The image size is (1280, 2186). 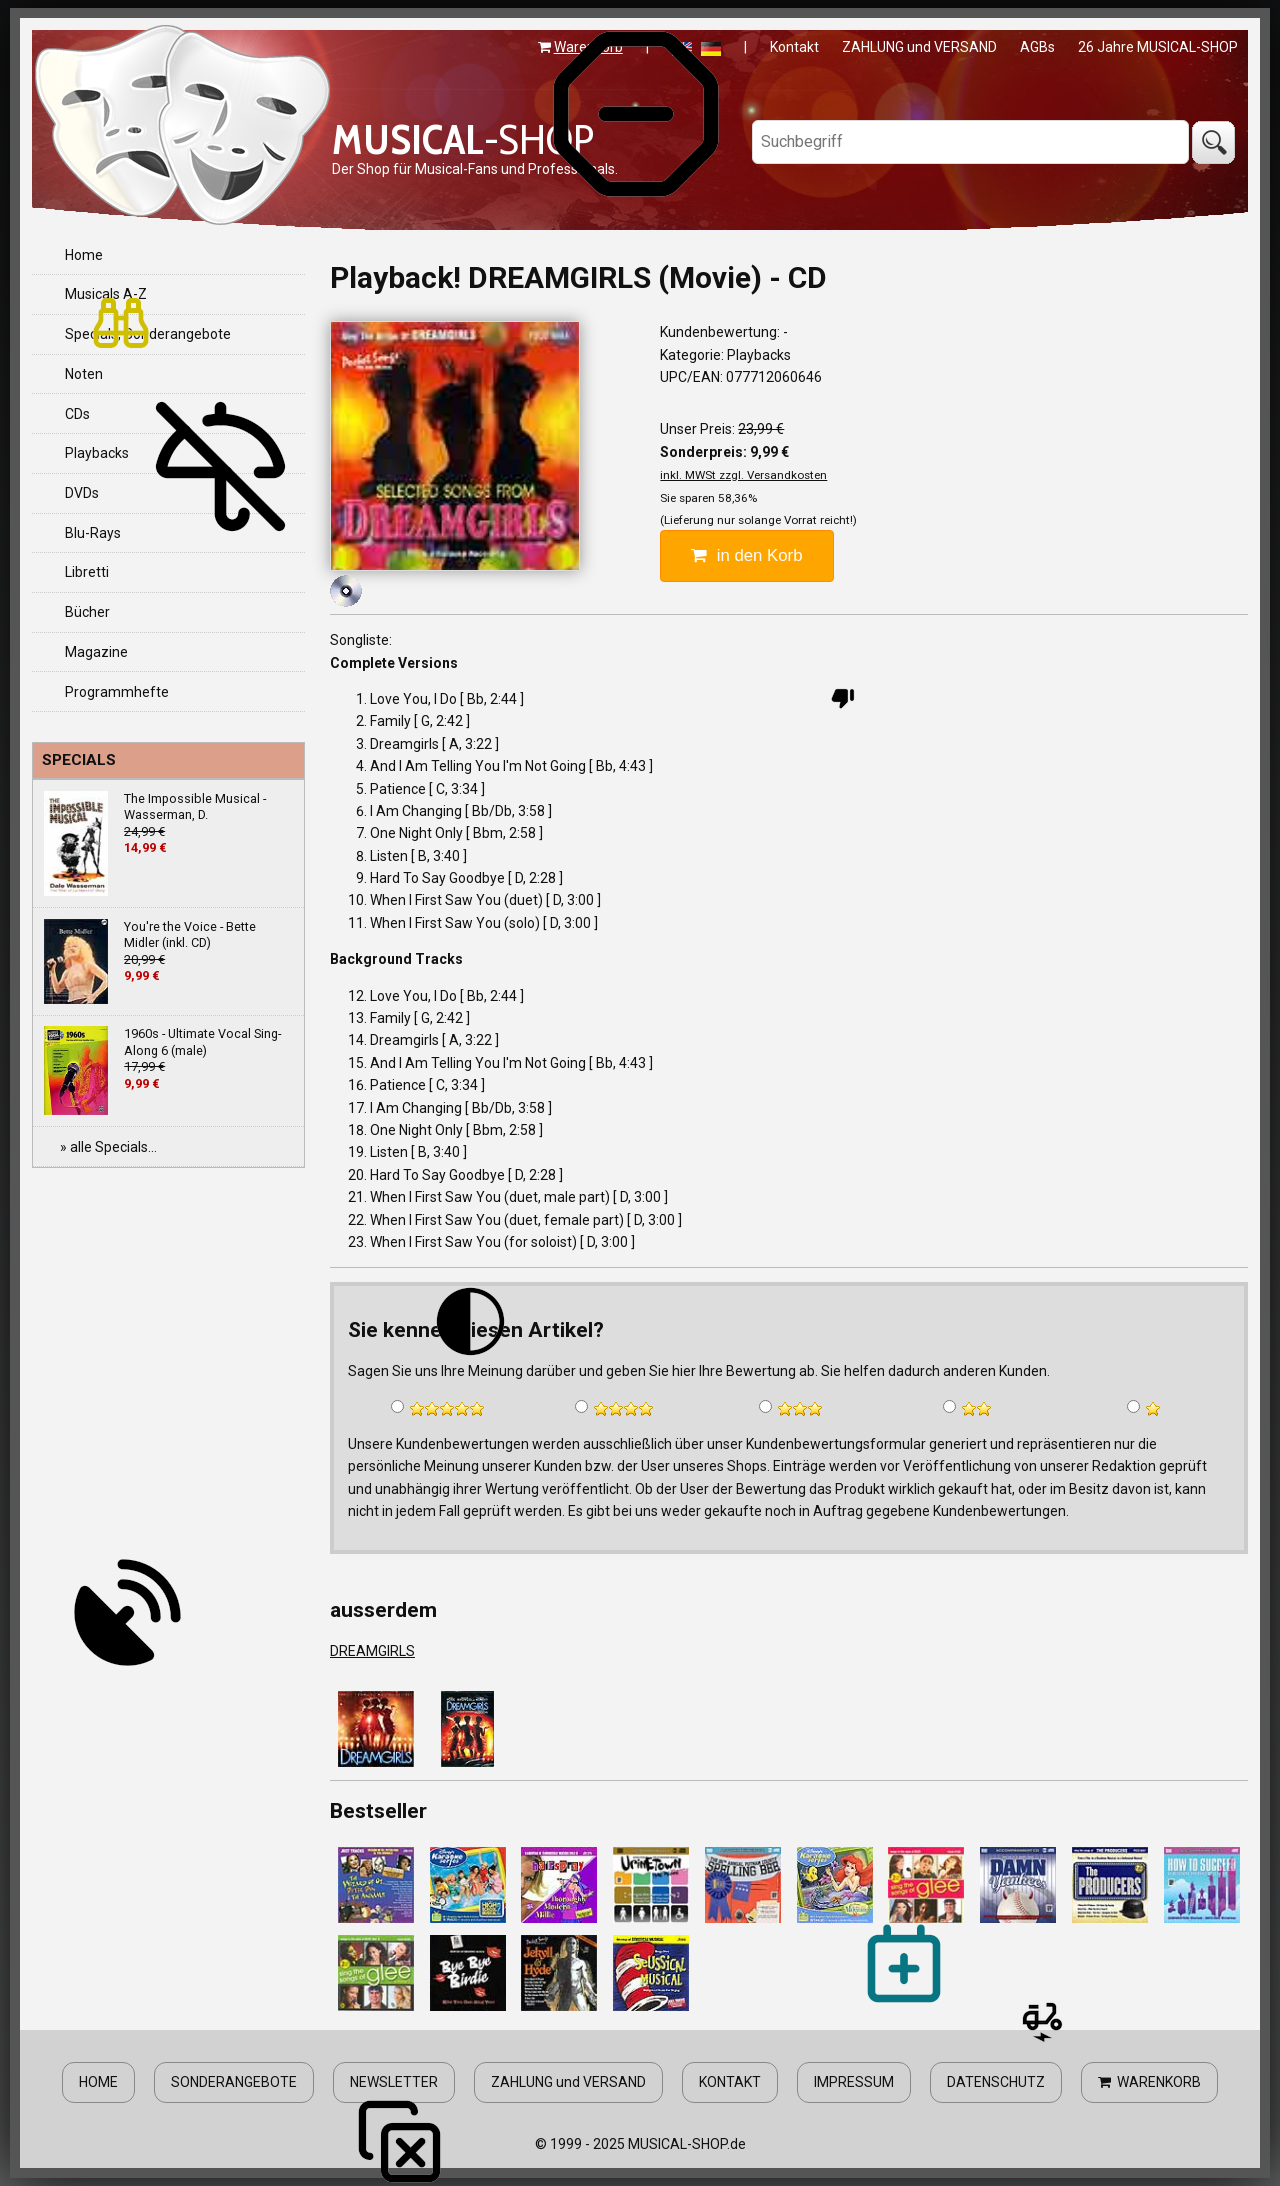 What do you see at coordinates (904, 1966) in the screenshot?
I see `add a new calendar event` at bounding box center [904, 1966].